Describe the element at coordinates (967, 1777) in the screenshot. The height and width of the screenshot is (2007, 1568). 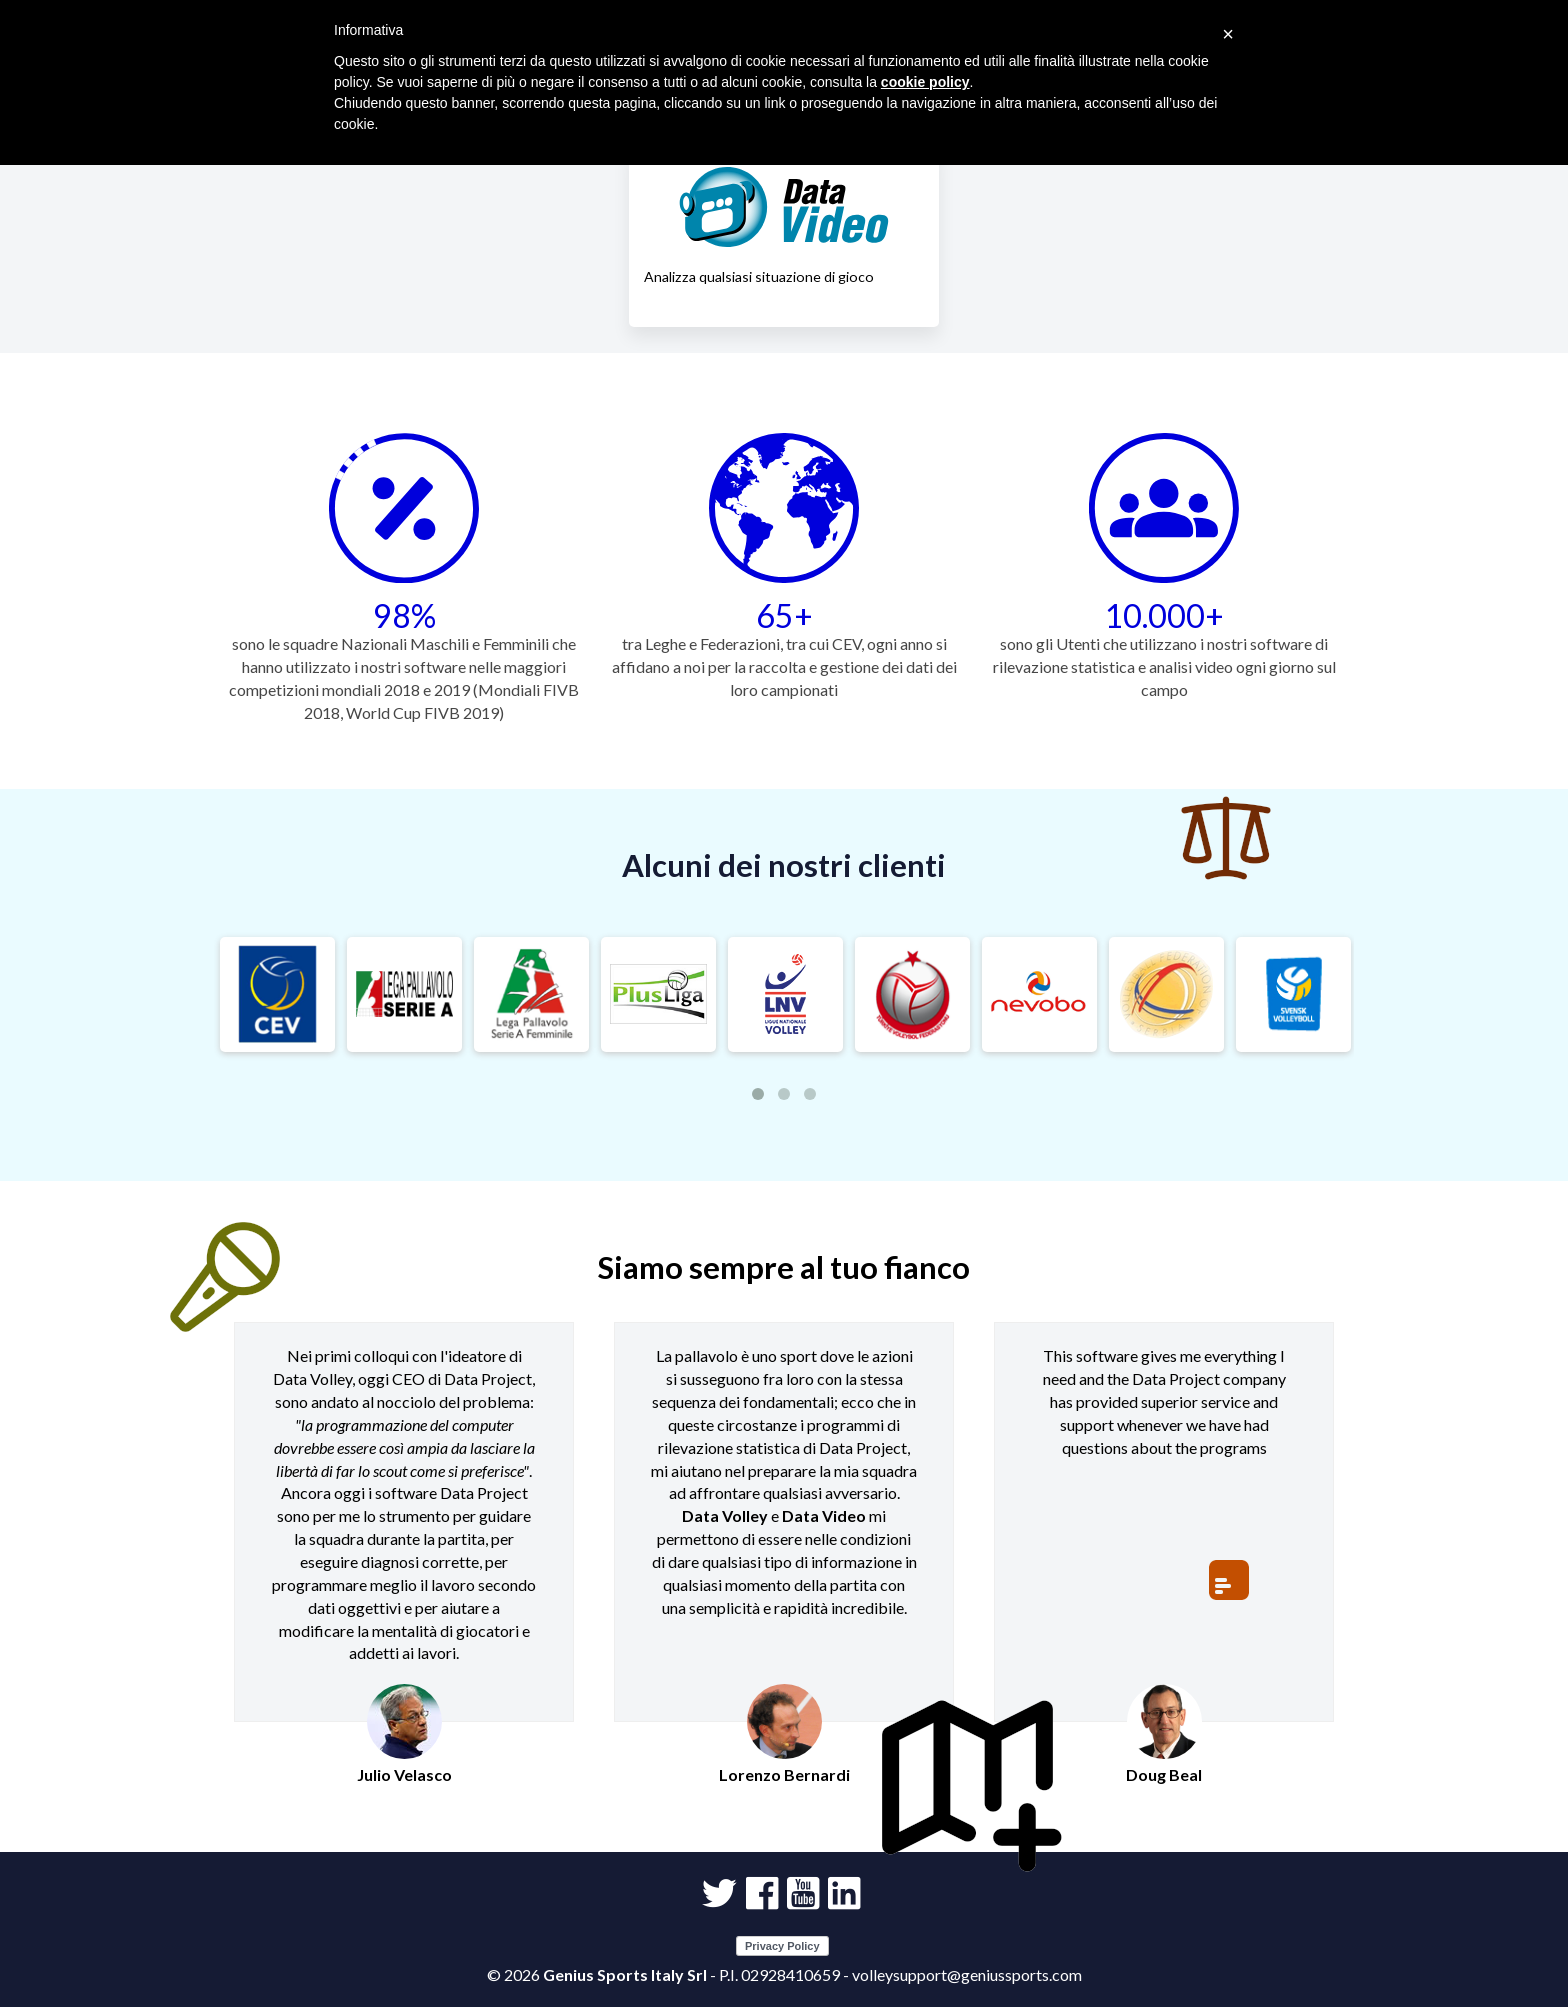
I see `add a new location to the map` at that location.